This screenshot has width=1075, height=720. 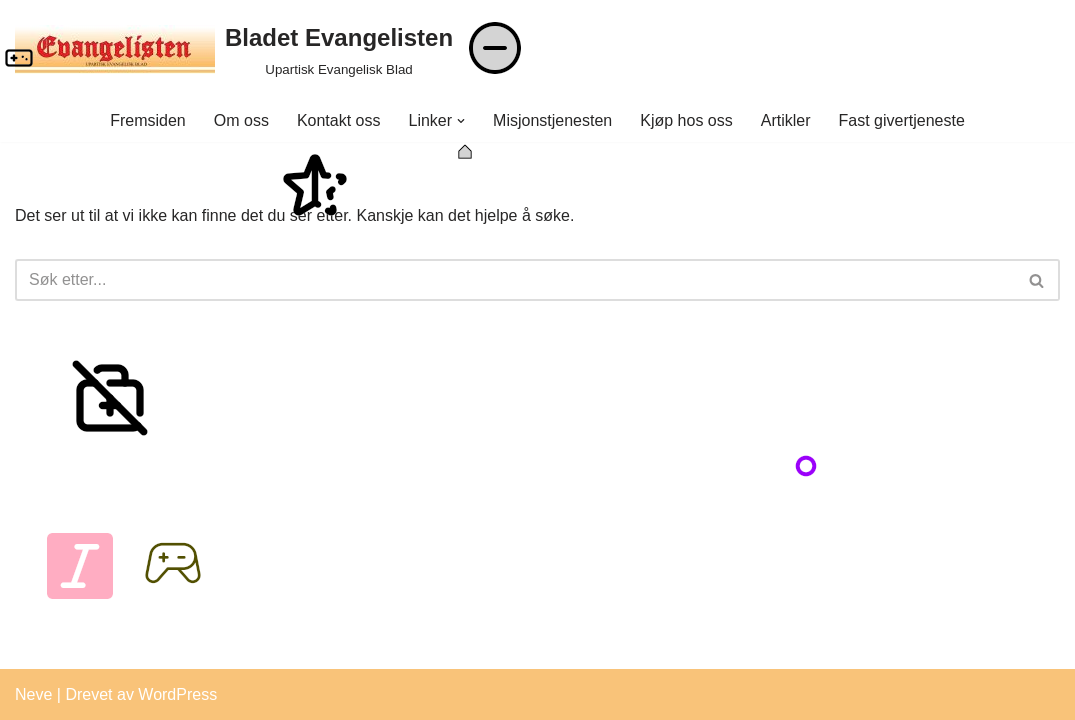 I want to click on remove an item from a list, so click(x=495, y=48).